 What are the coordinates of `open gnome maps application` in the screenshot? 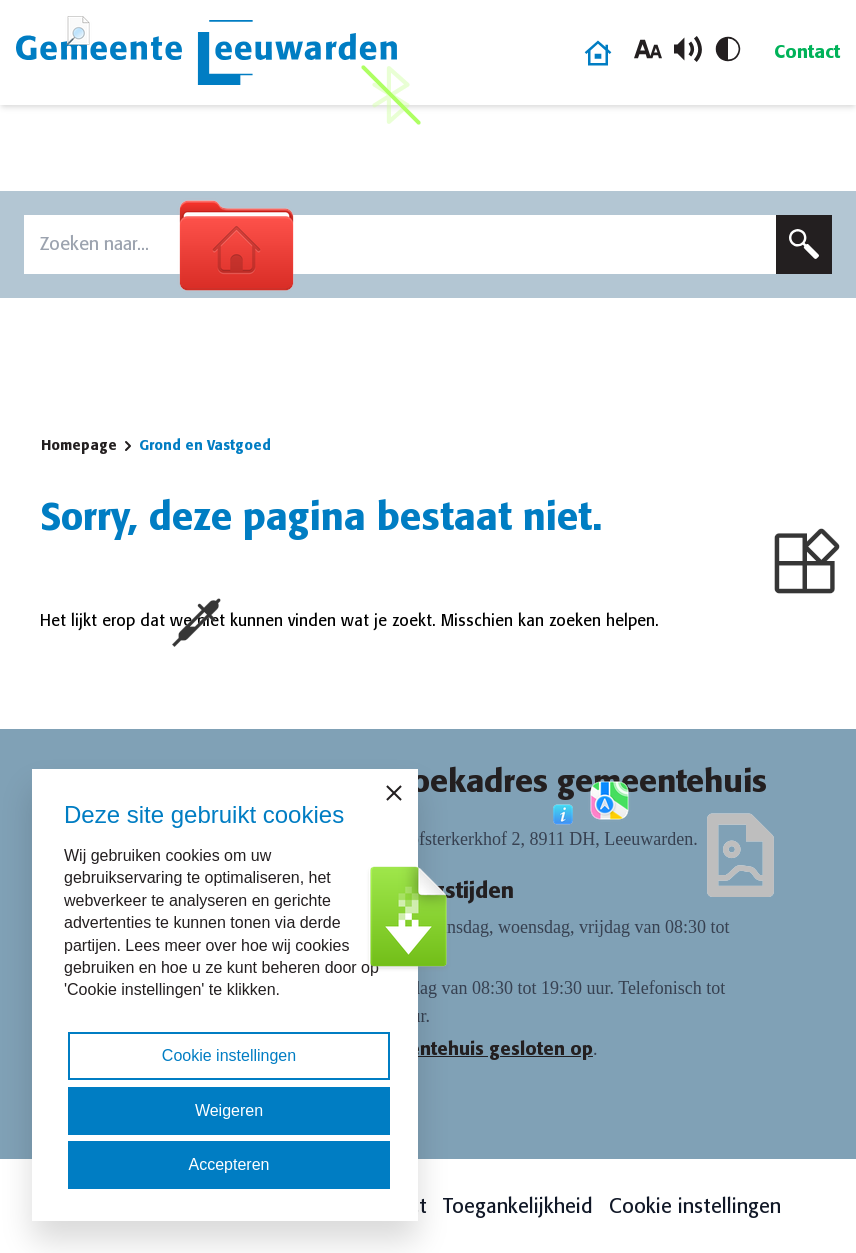 It's located at (609, 800).